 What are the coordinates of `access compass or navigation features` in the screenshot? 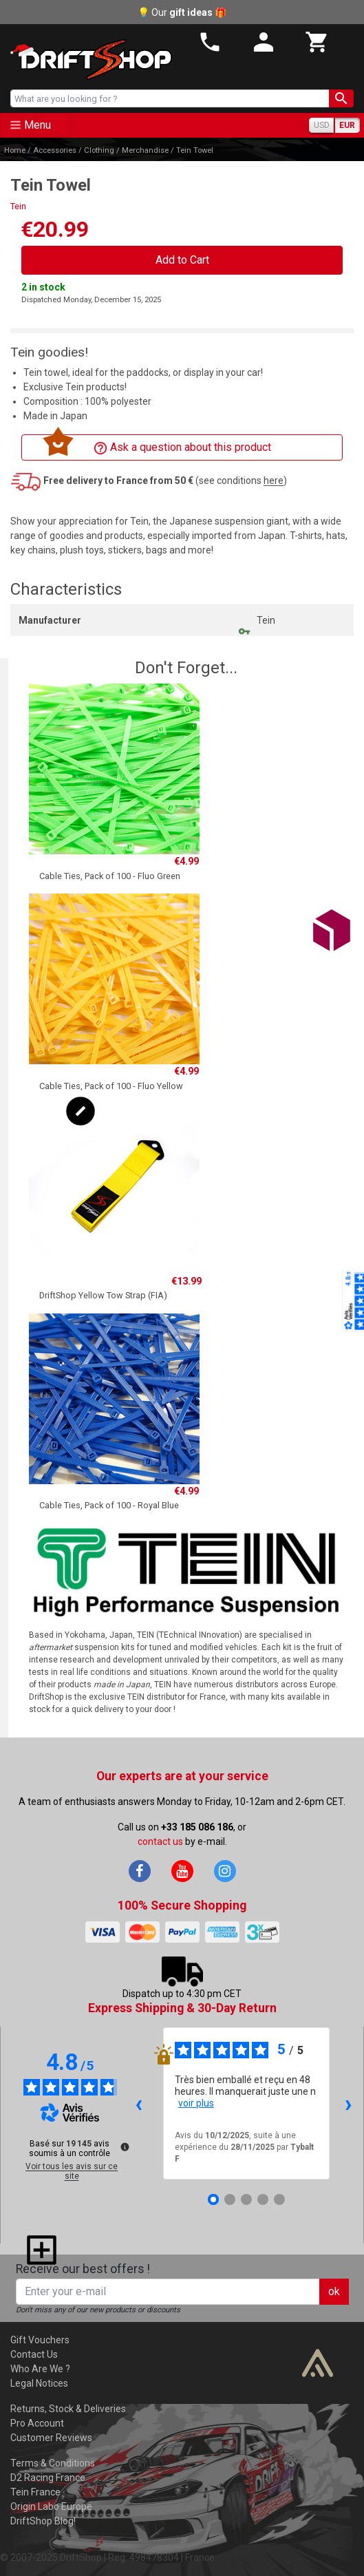 It's located at (81, 1111).